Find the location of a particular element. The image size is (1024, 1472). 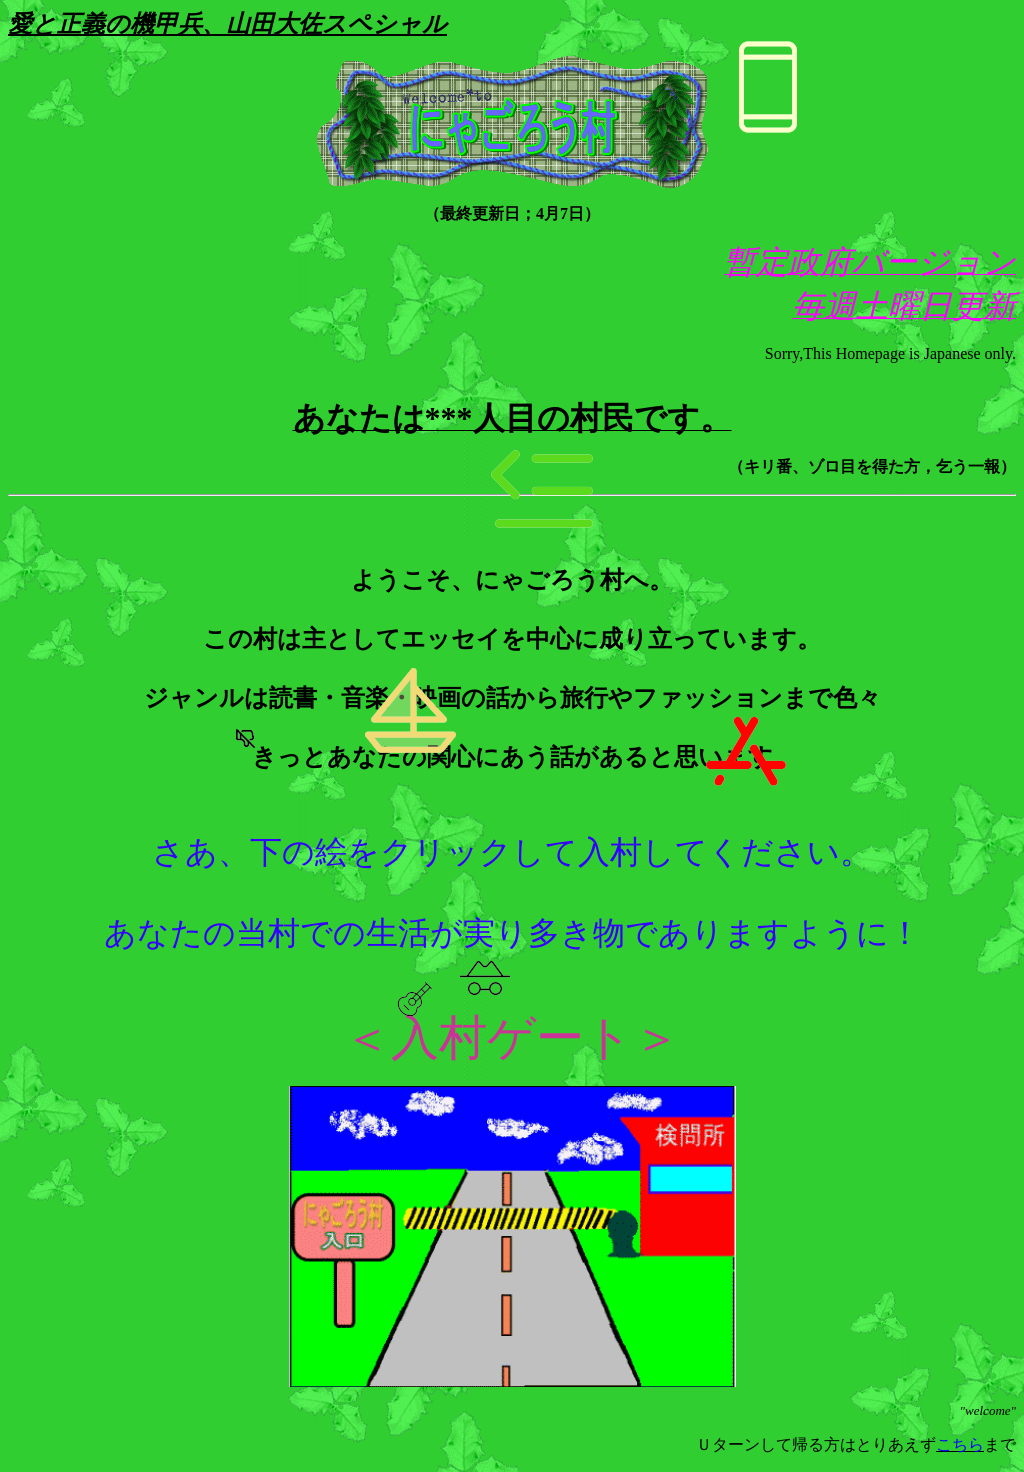

indicates mobile device or smartphone is located at coordinates (768, 87).